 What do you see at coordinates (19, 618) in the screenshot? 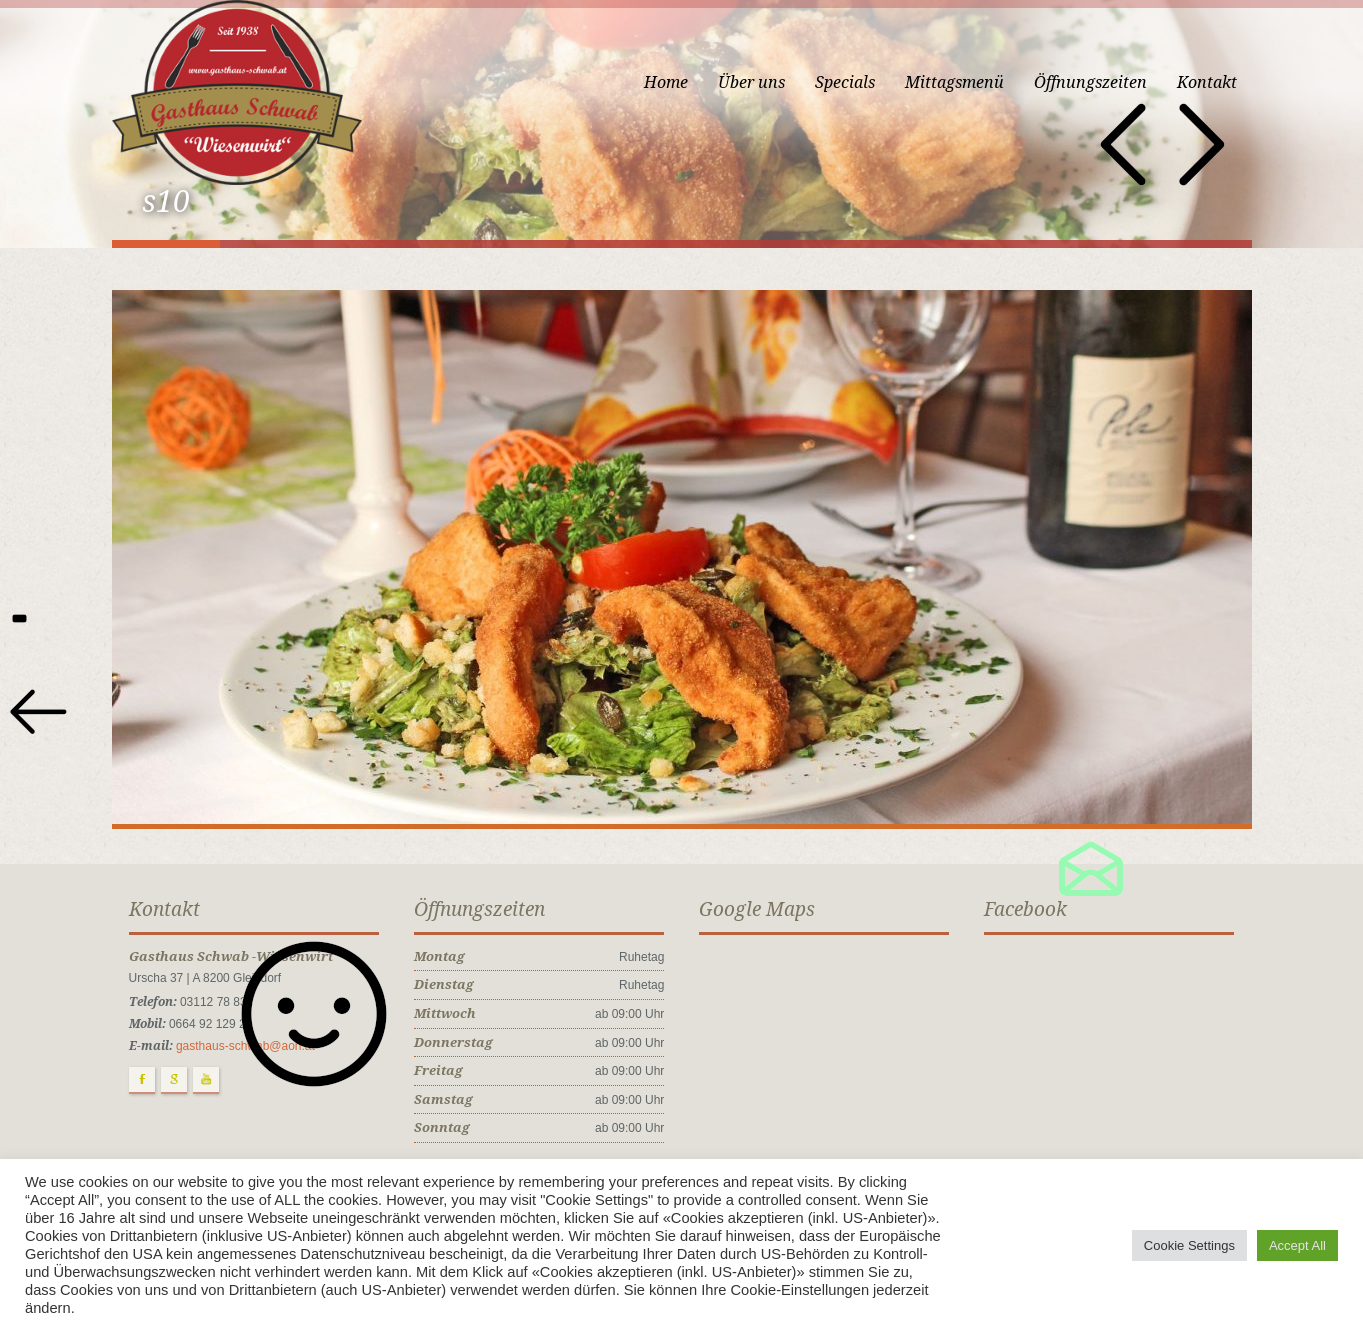
I see `crop image to 16:9 aspect ratio` at bounding box center [19, 618].